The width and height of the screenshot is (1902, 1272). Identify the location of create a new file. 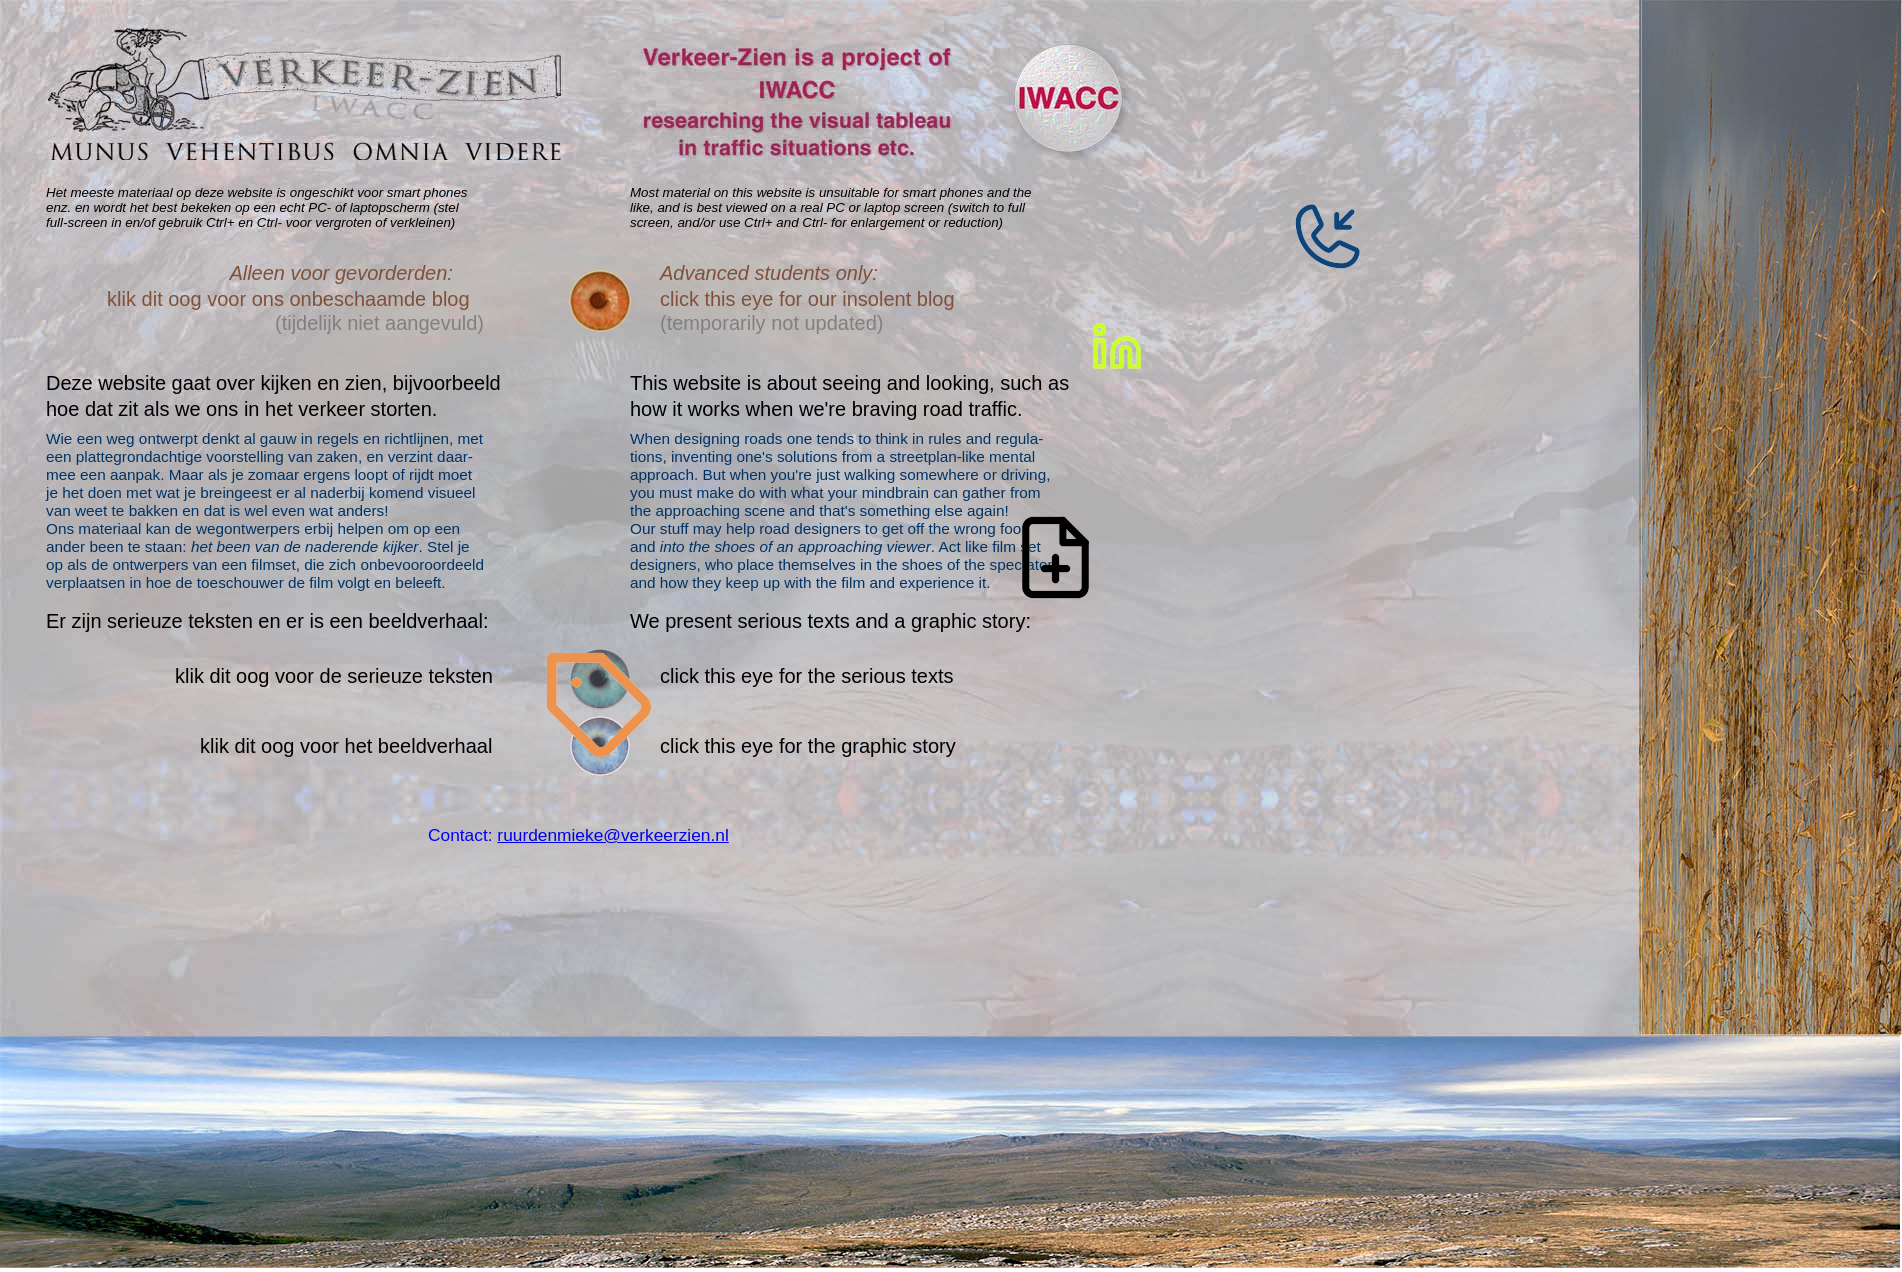
(1055, 557).